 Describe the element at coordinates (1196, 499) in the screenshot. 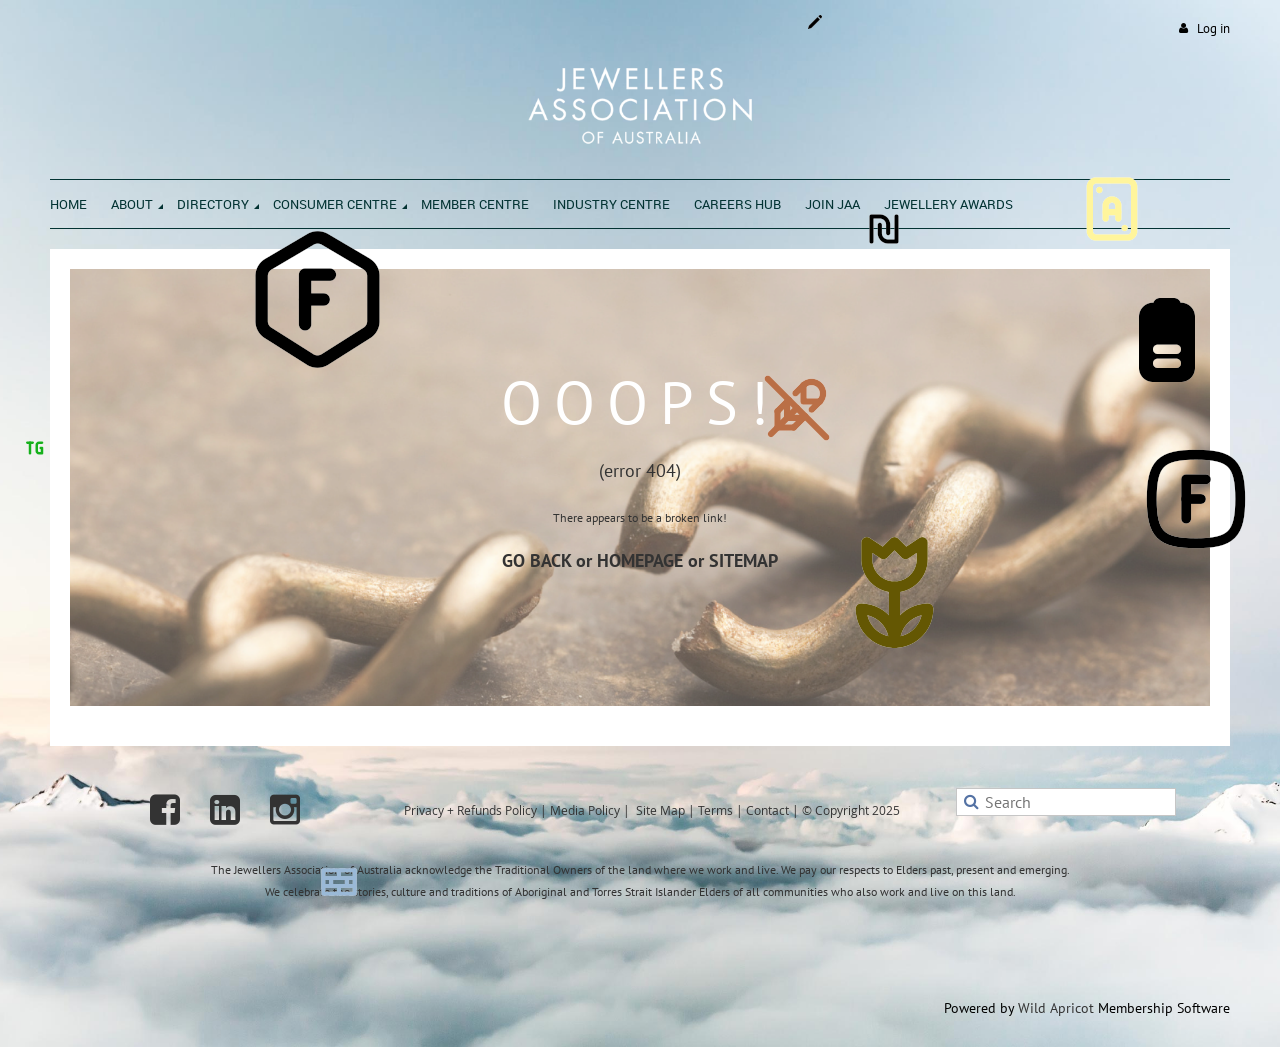

I see `open Facebook app or link` at that location.